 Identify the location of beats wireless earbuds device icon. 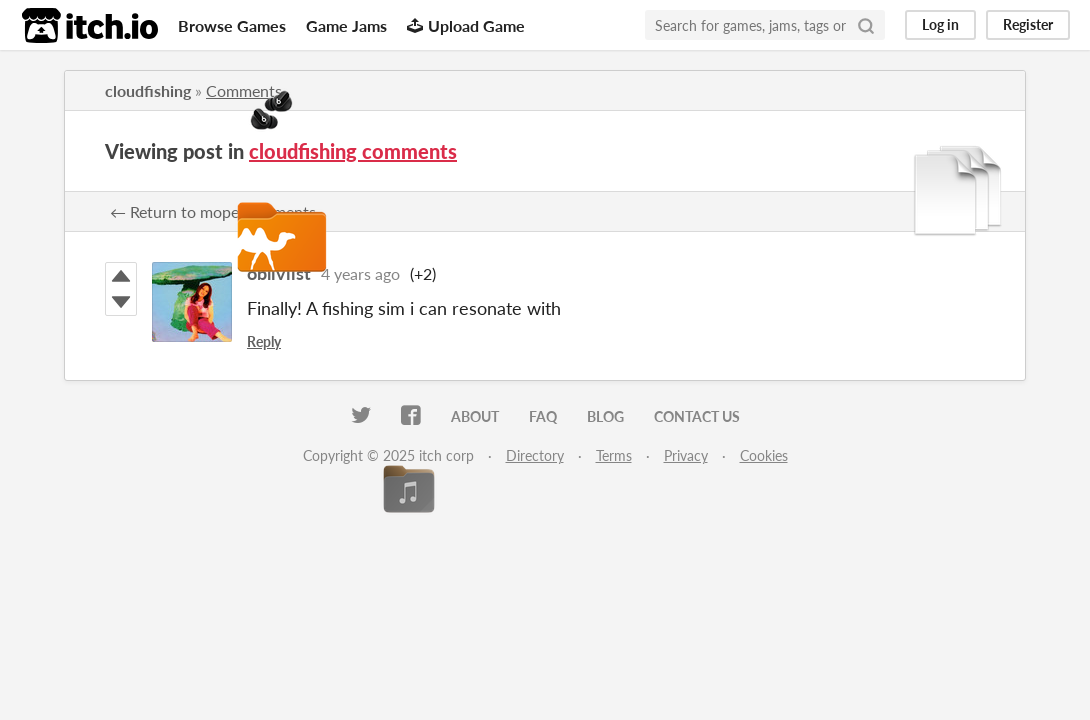
(271, 110).